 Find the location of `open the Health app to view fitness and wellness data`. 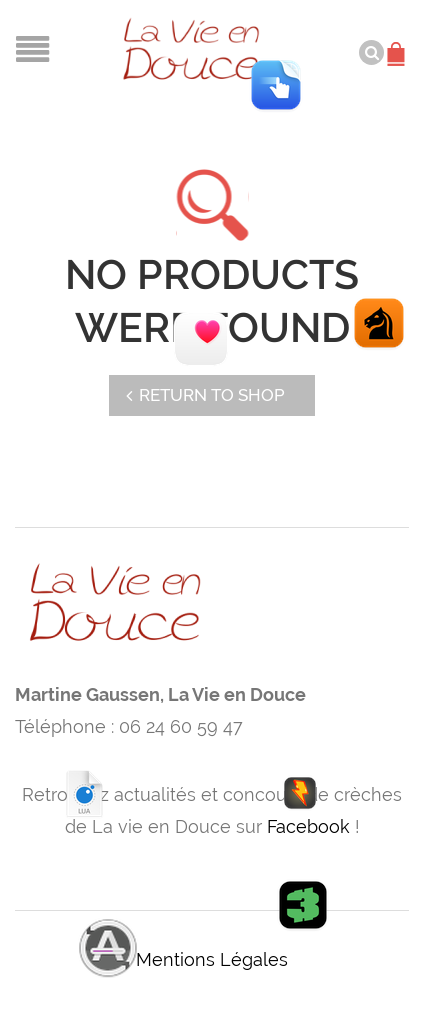

open the Health app to view fitness and wellness data is located at coordinates (201, 339).